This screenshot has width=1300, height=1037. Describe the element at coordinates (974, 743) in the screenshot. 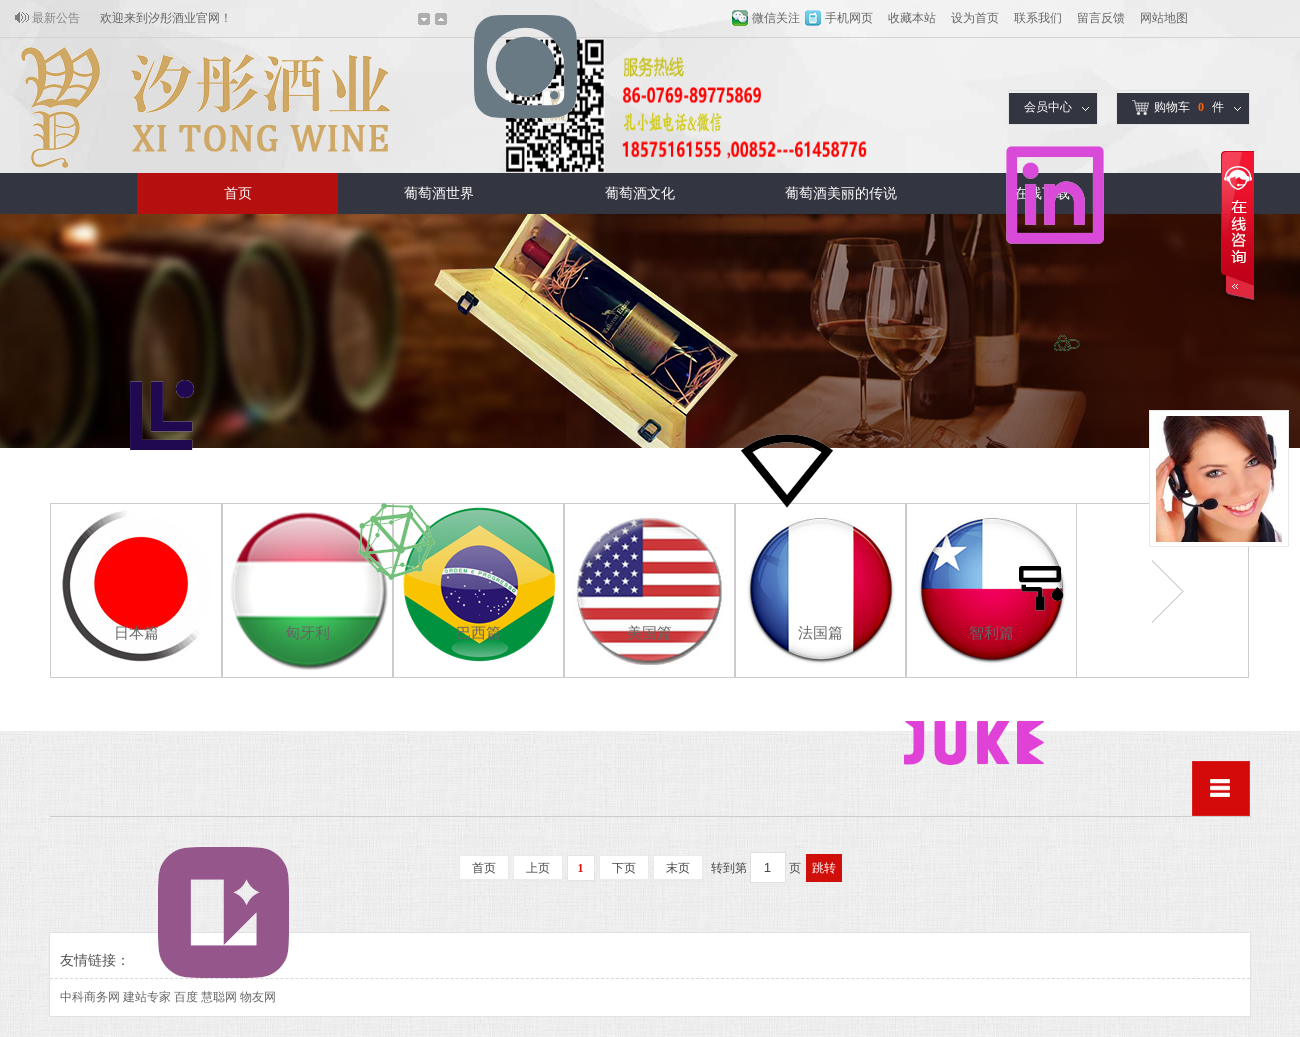

I see `juke music streaming service logo` at that location.